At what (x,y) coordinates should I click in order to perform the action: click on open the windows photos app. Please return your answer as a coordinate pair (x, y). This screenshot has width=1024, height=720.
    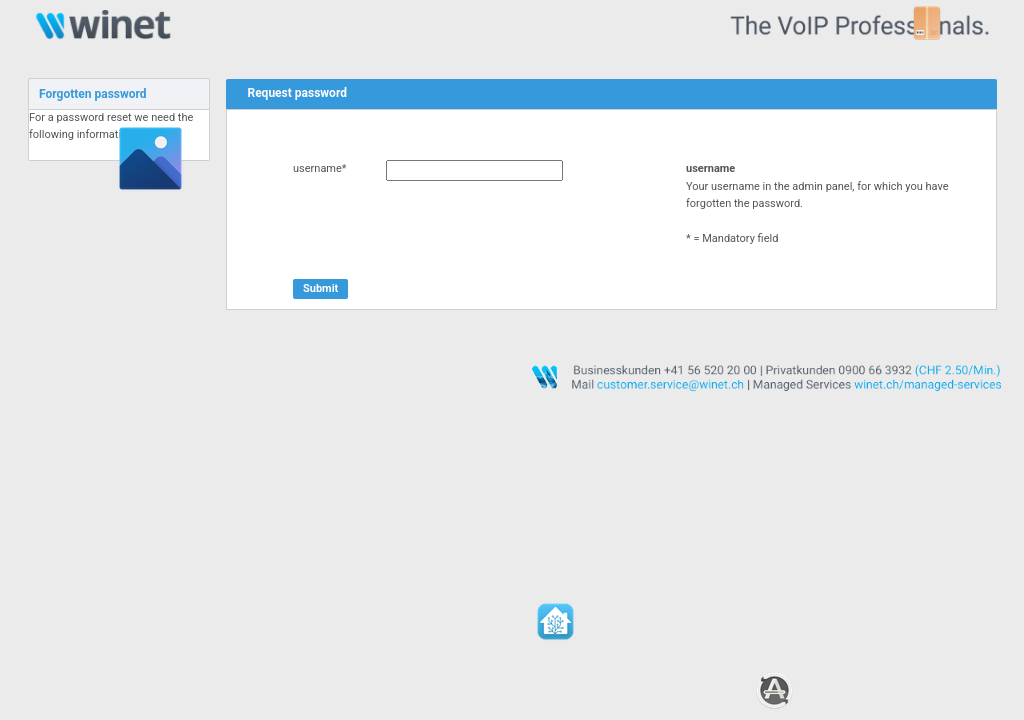
    Looking at the image, I should click on (150, 158).